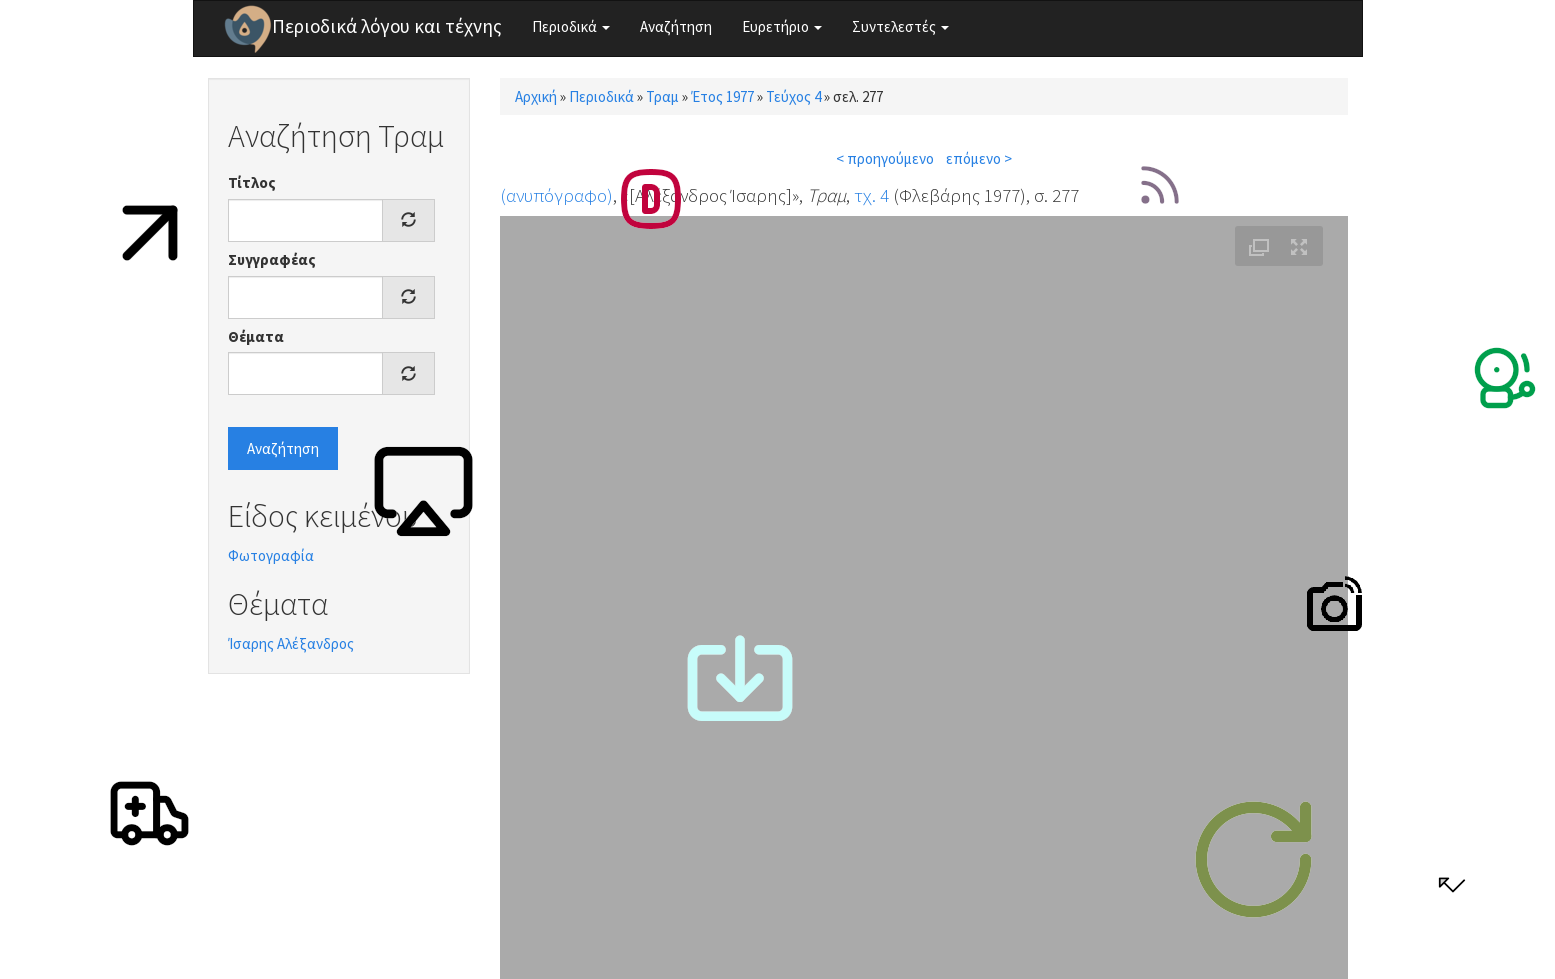  Describe the element at coordinates (1452, 884) in the screenshot. I see `go back or return to previous step` at that location.